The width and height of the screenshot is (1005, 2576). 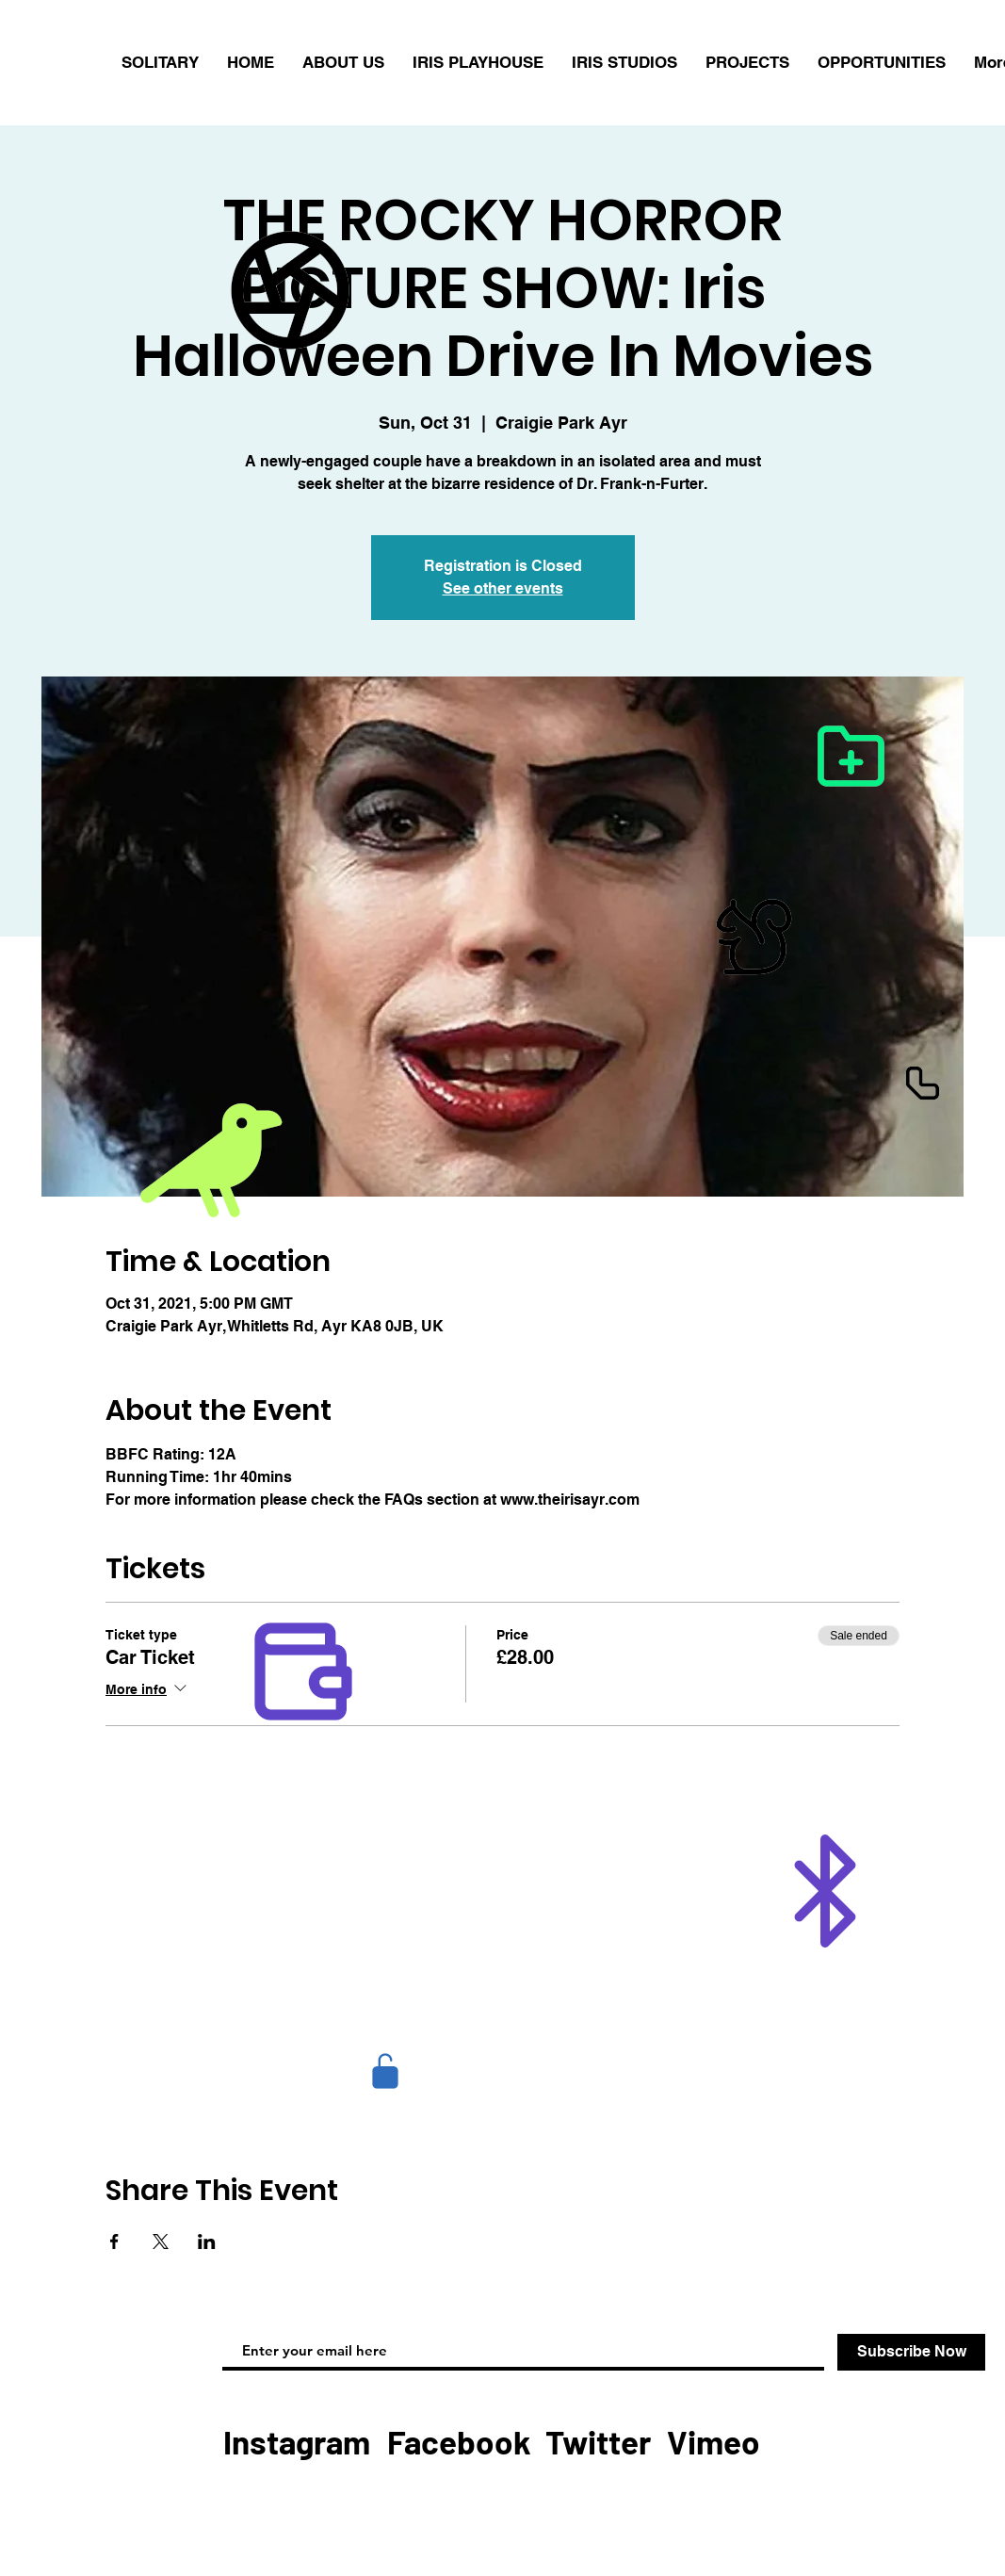 I want to click on unlock or access secured content, so click(x=385, y=2071).